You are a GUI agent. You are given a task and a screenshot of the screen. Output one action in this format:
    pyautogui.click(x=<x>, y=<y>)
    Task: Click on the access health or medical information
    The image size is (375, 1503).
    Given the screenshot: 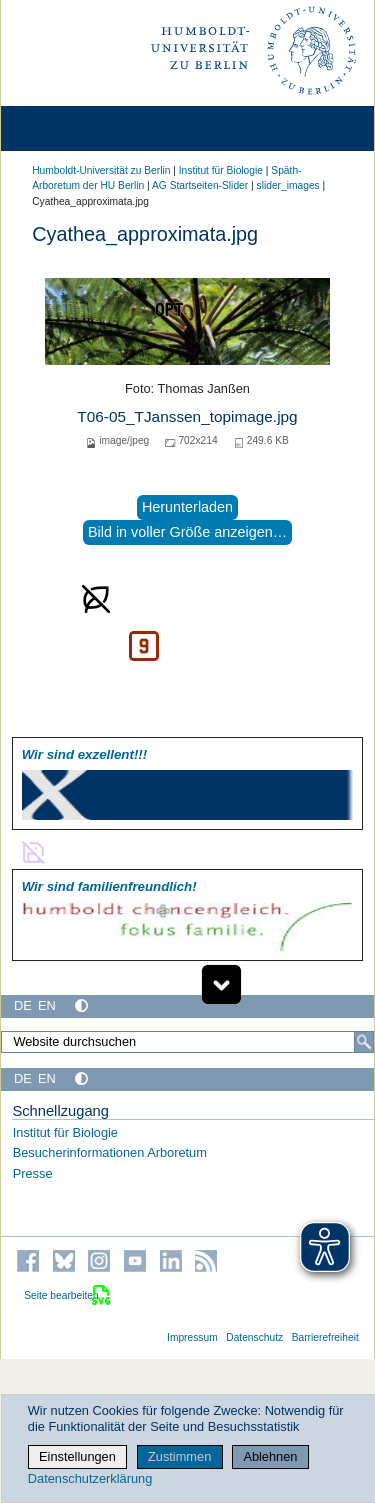 What is the action you would take?
    pyautogui.click(x=163, y=911)
    